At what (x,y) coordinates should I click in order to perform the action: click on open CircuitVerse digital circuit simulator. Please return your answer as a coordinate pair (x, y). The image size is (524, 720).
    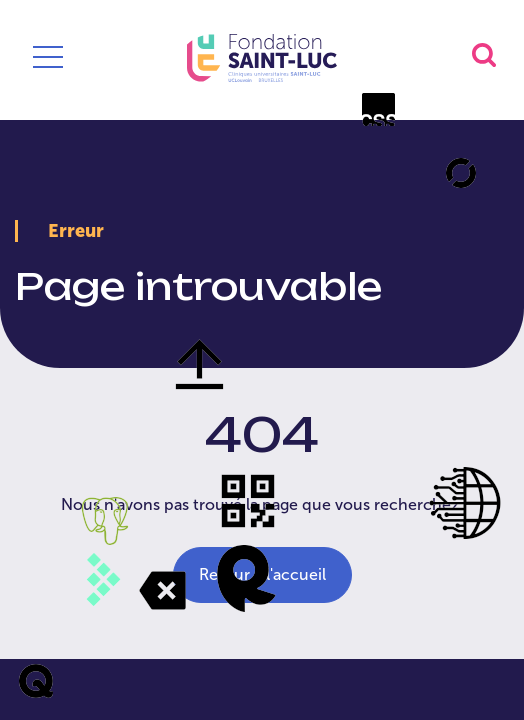
    Looking at the image, I should click on (465, 503).